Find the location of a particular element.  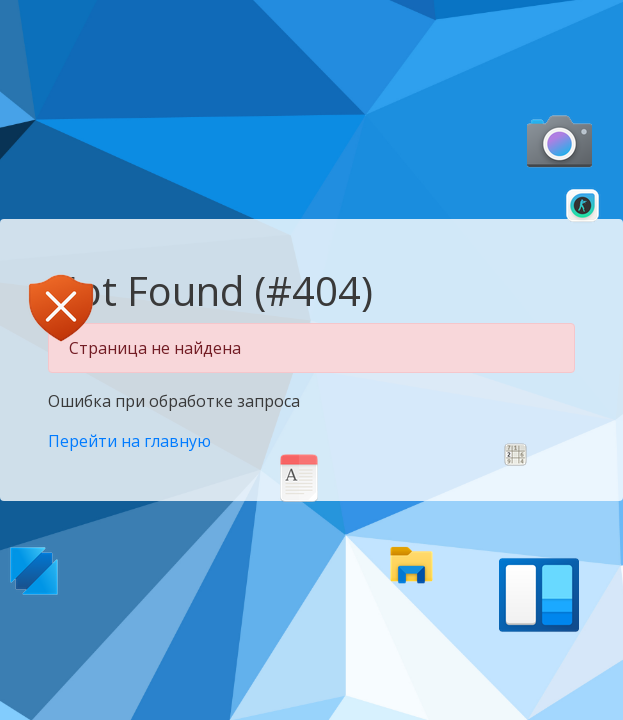

open the gnome books e-reader application is located at coordinates (299, 478).